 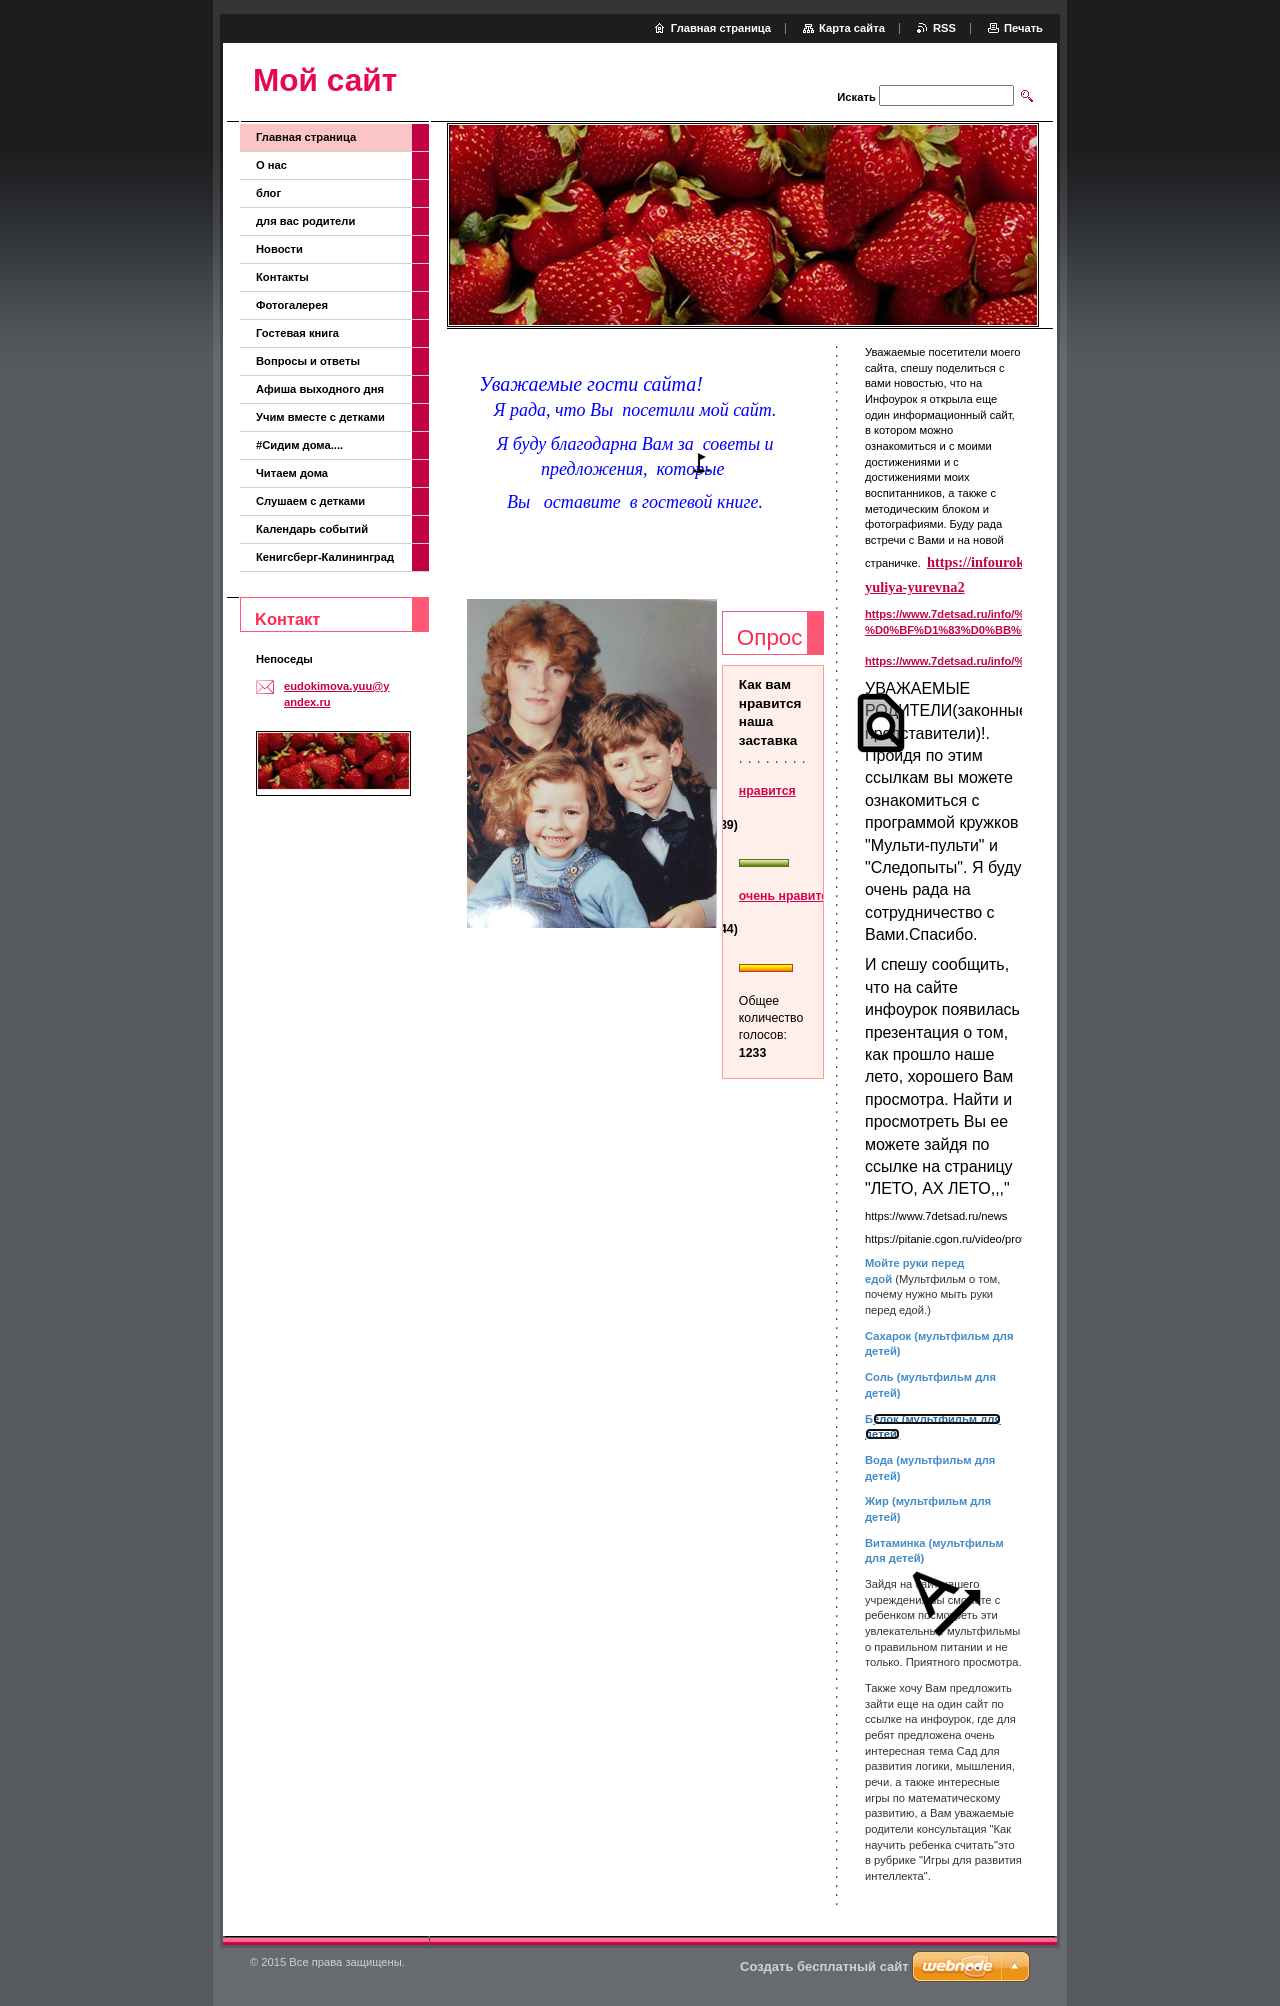 What do you see at coordinates (701, 463) in the screenshot?
I see `view nearby golf courses` at bounding box center [701, 463].